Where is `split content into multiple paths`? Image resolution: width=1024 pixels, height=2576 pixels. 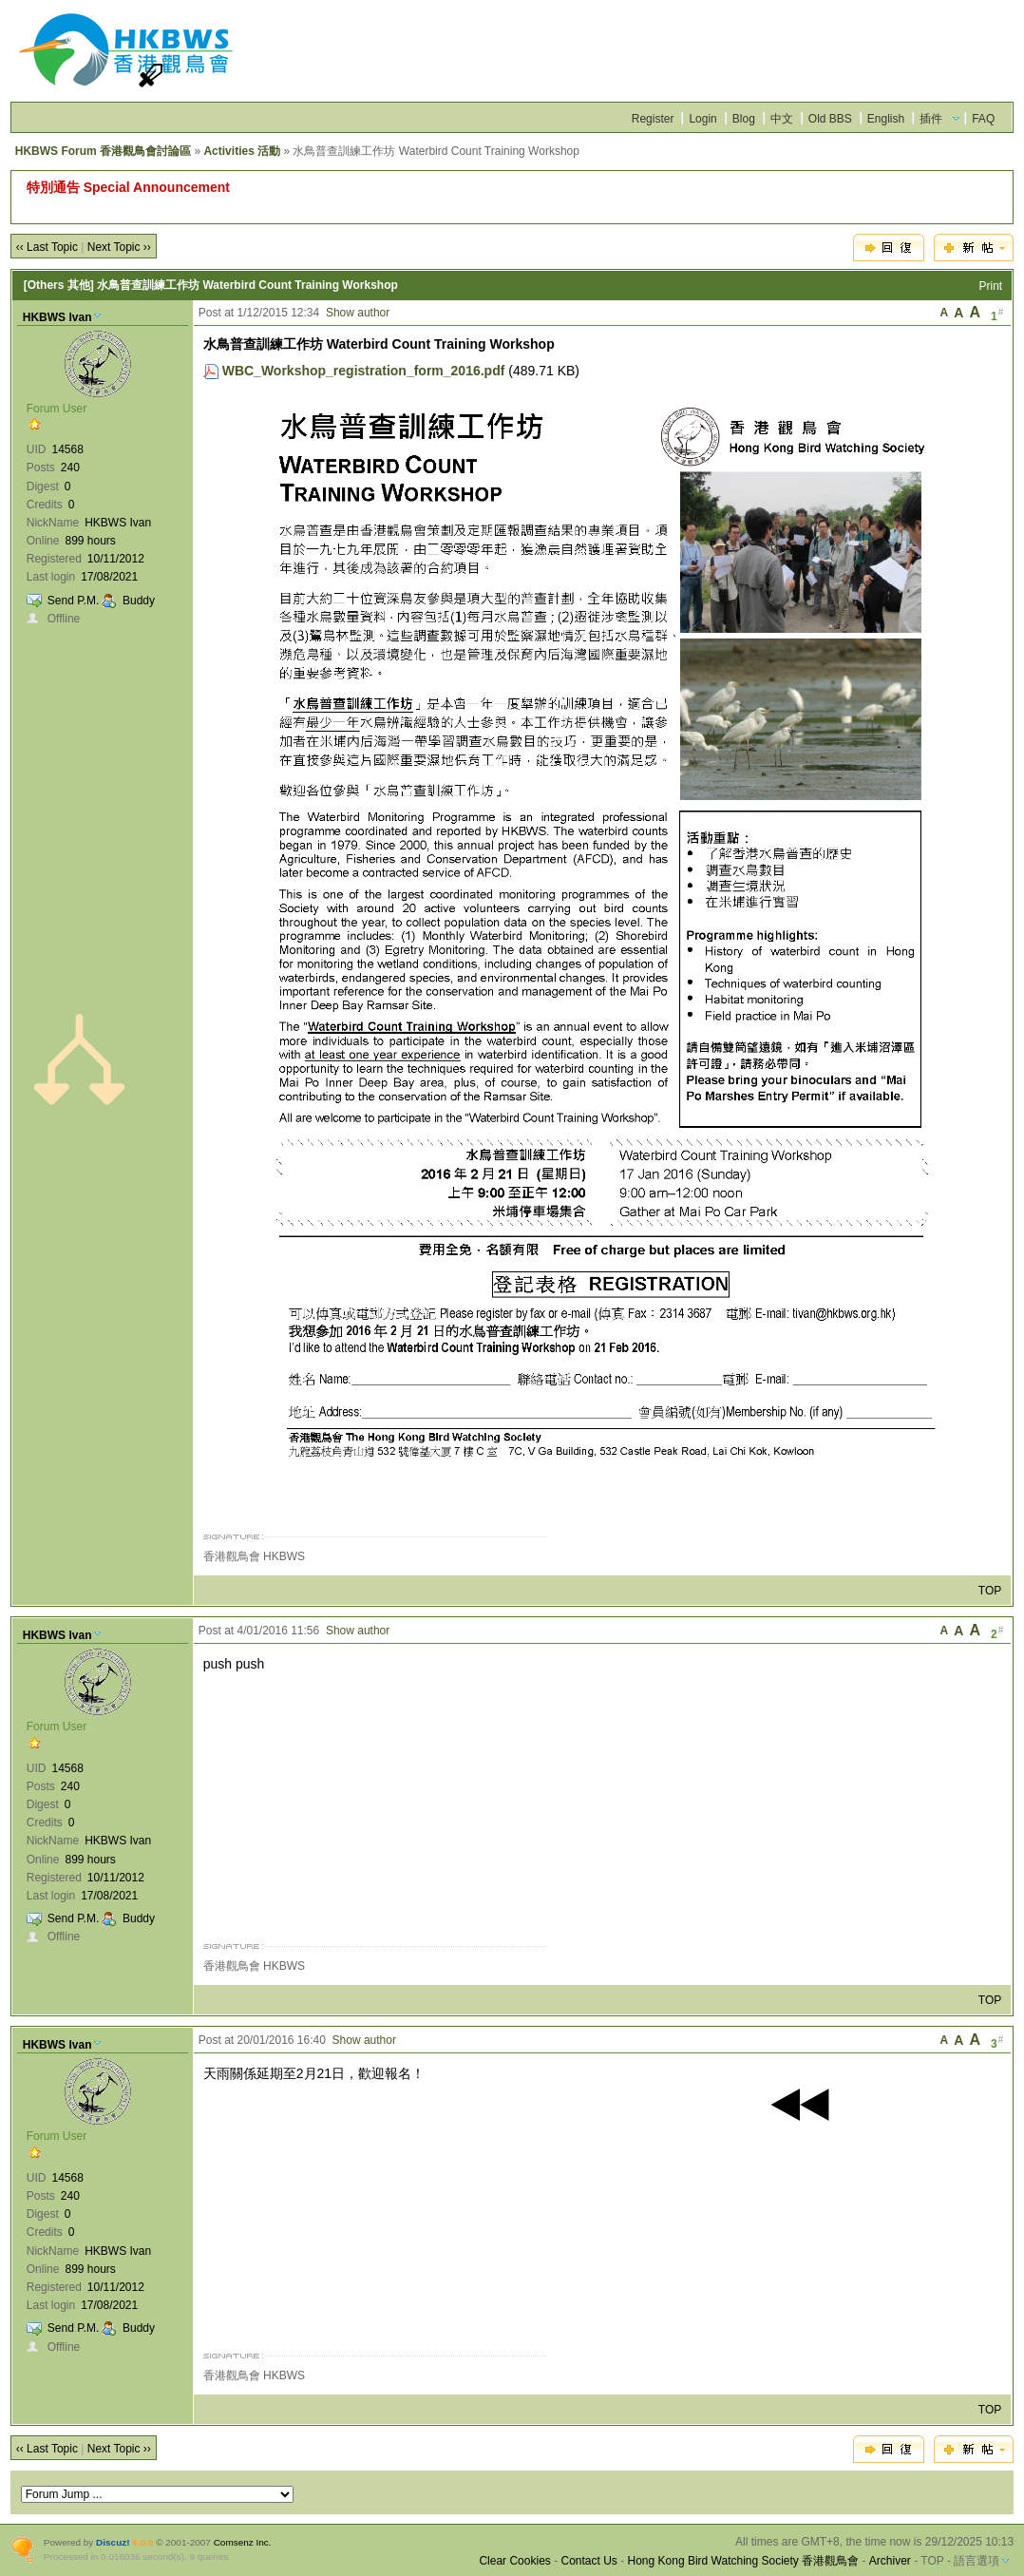
split content into multiple paths is located at coordinates (79, 1062).